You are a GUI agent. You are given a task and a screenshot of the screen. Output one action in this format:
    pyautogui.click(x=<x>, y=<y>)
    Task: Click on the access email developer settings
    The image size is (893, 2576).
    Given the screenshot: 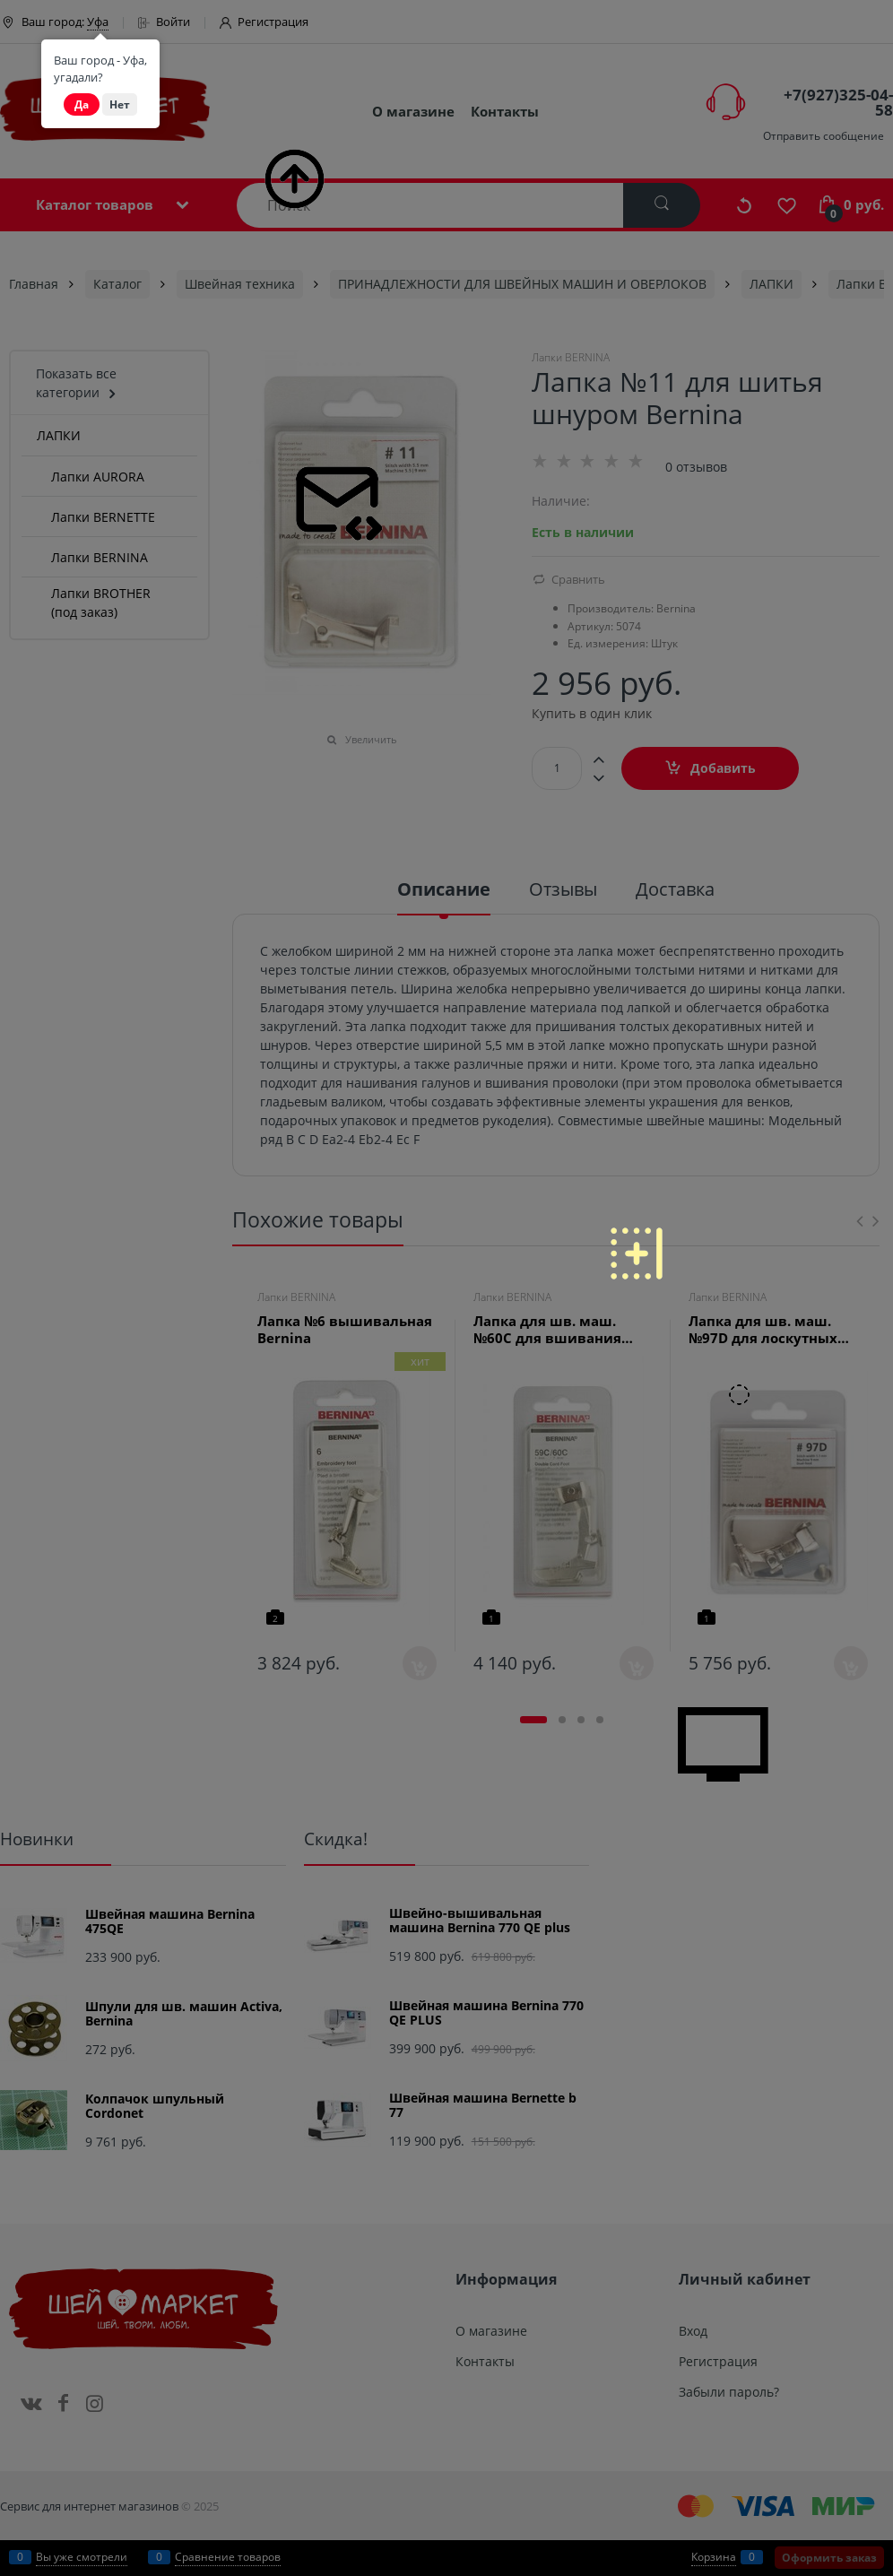 What is the action you would take?
    pyautogui.click(x=337, y=499)
    